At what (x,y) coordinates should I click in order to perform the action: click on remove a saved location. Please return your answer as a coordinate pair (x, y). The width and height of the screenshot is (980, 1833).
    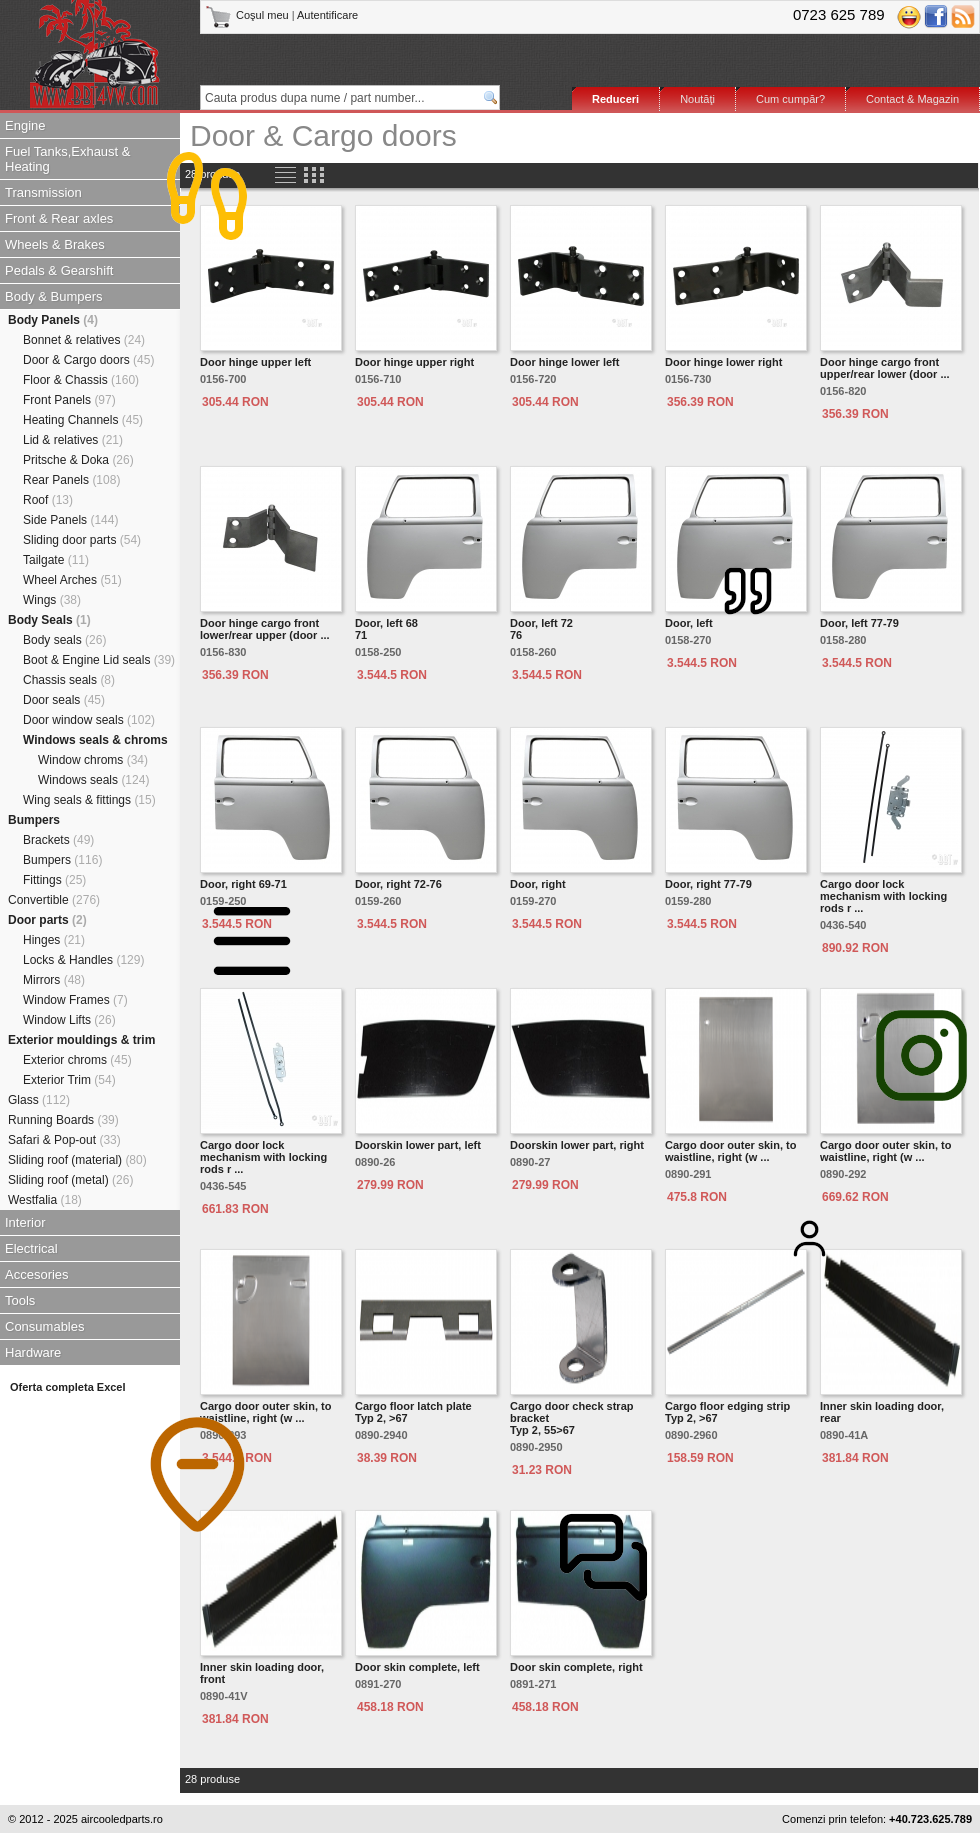
    Looking at the image, I should click on (197, 1474).